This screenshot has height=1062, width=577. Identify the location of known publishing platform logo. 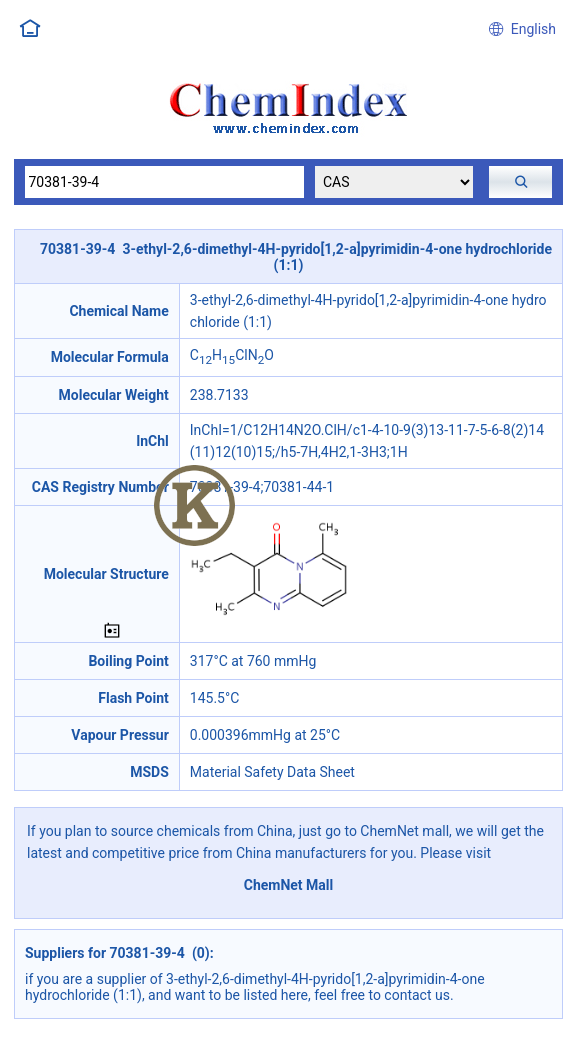
(194, 505).